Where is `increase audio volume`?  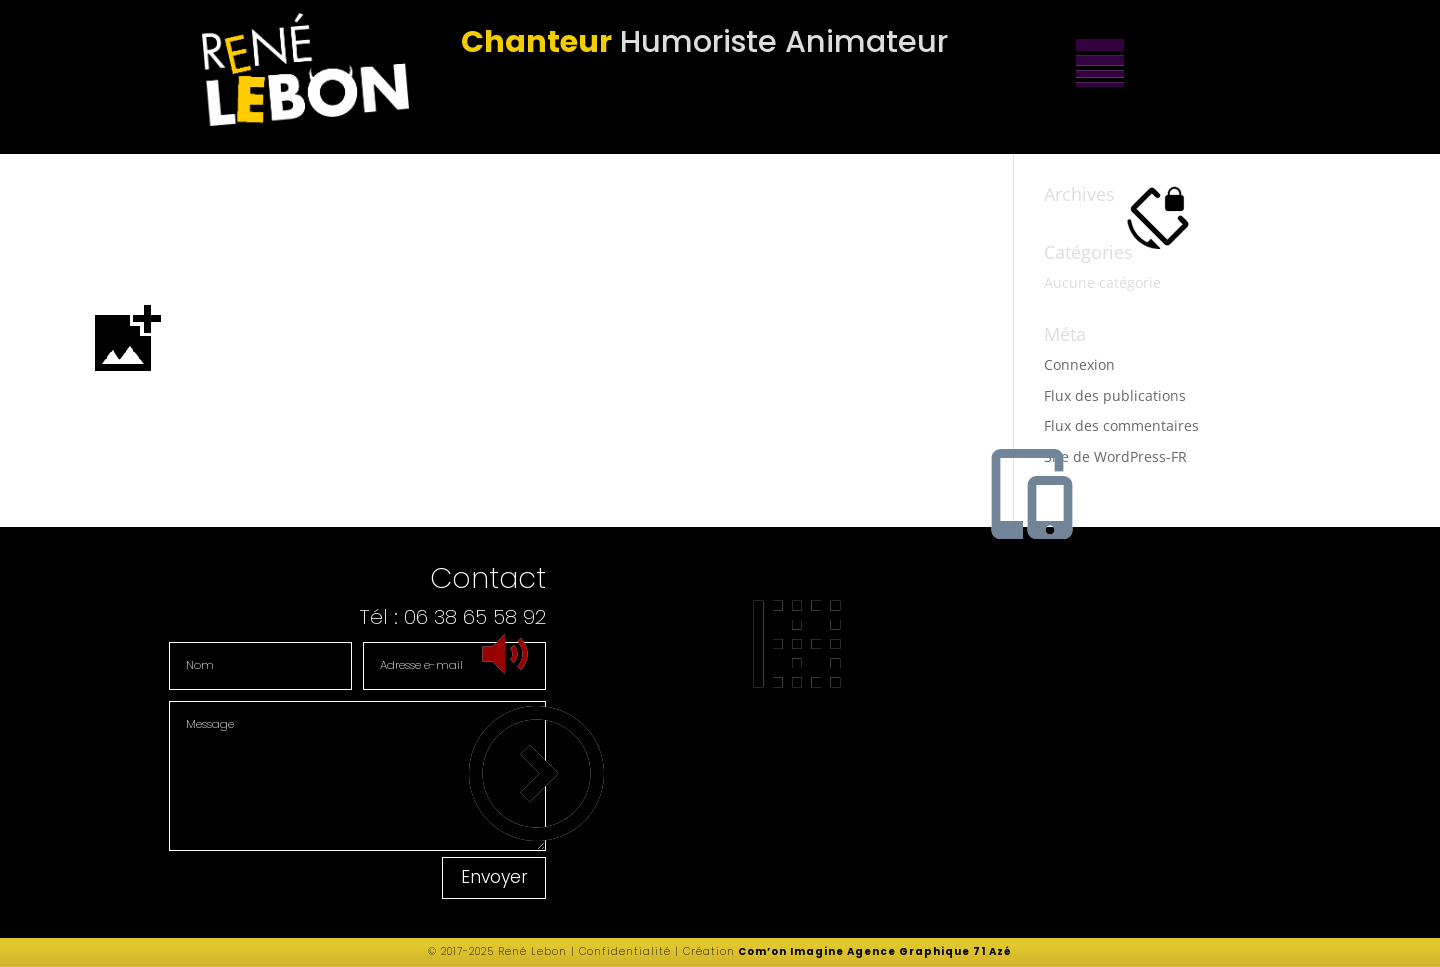 increase audio volume is located at coordinates (505, 654).